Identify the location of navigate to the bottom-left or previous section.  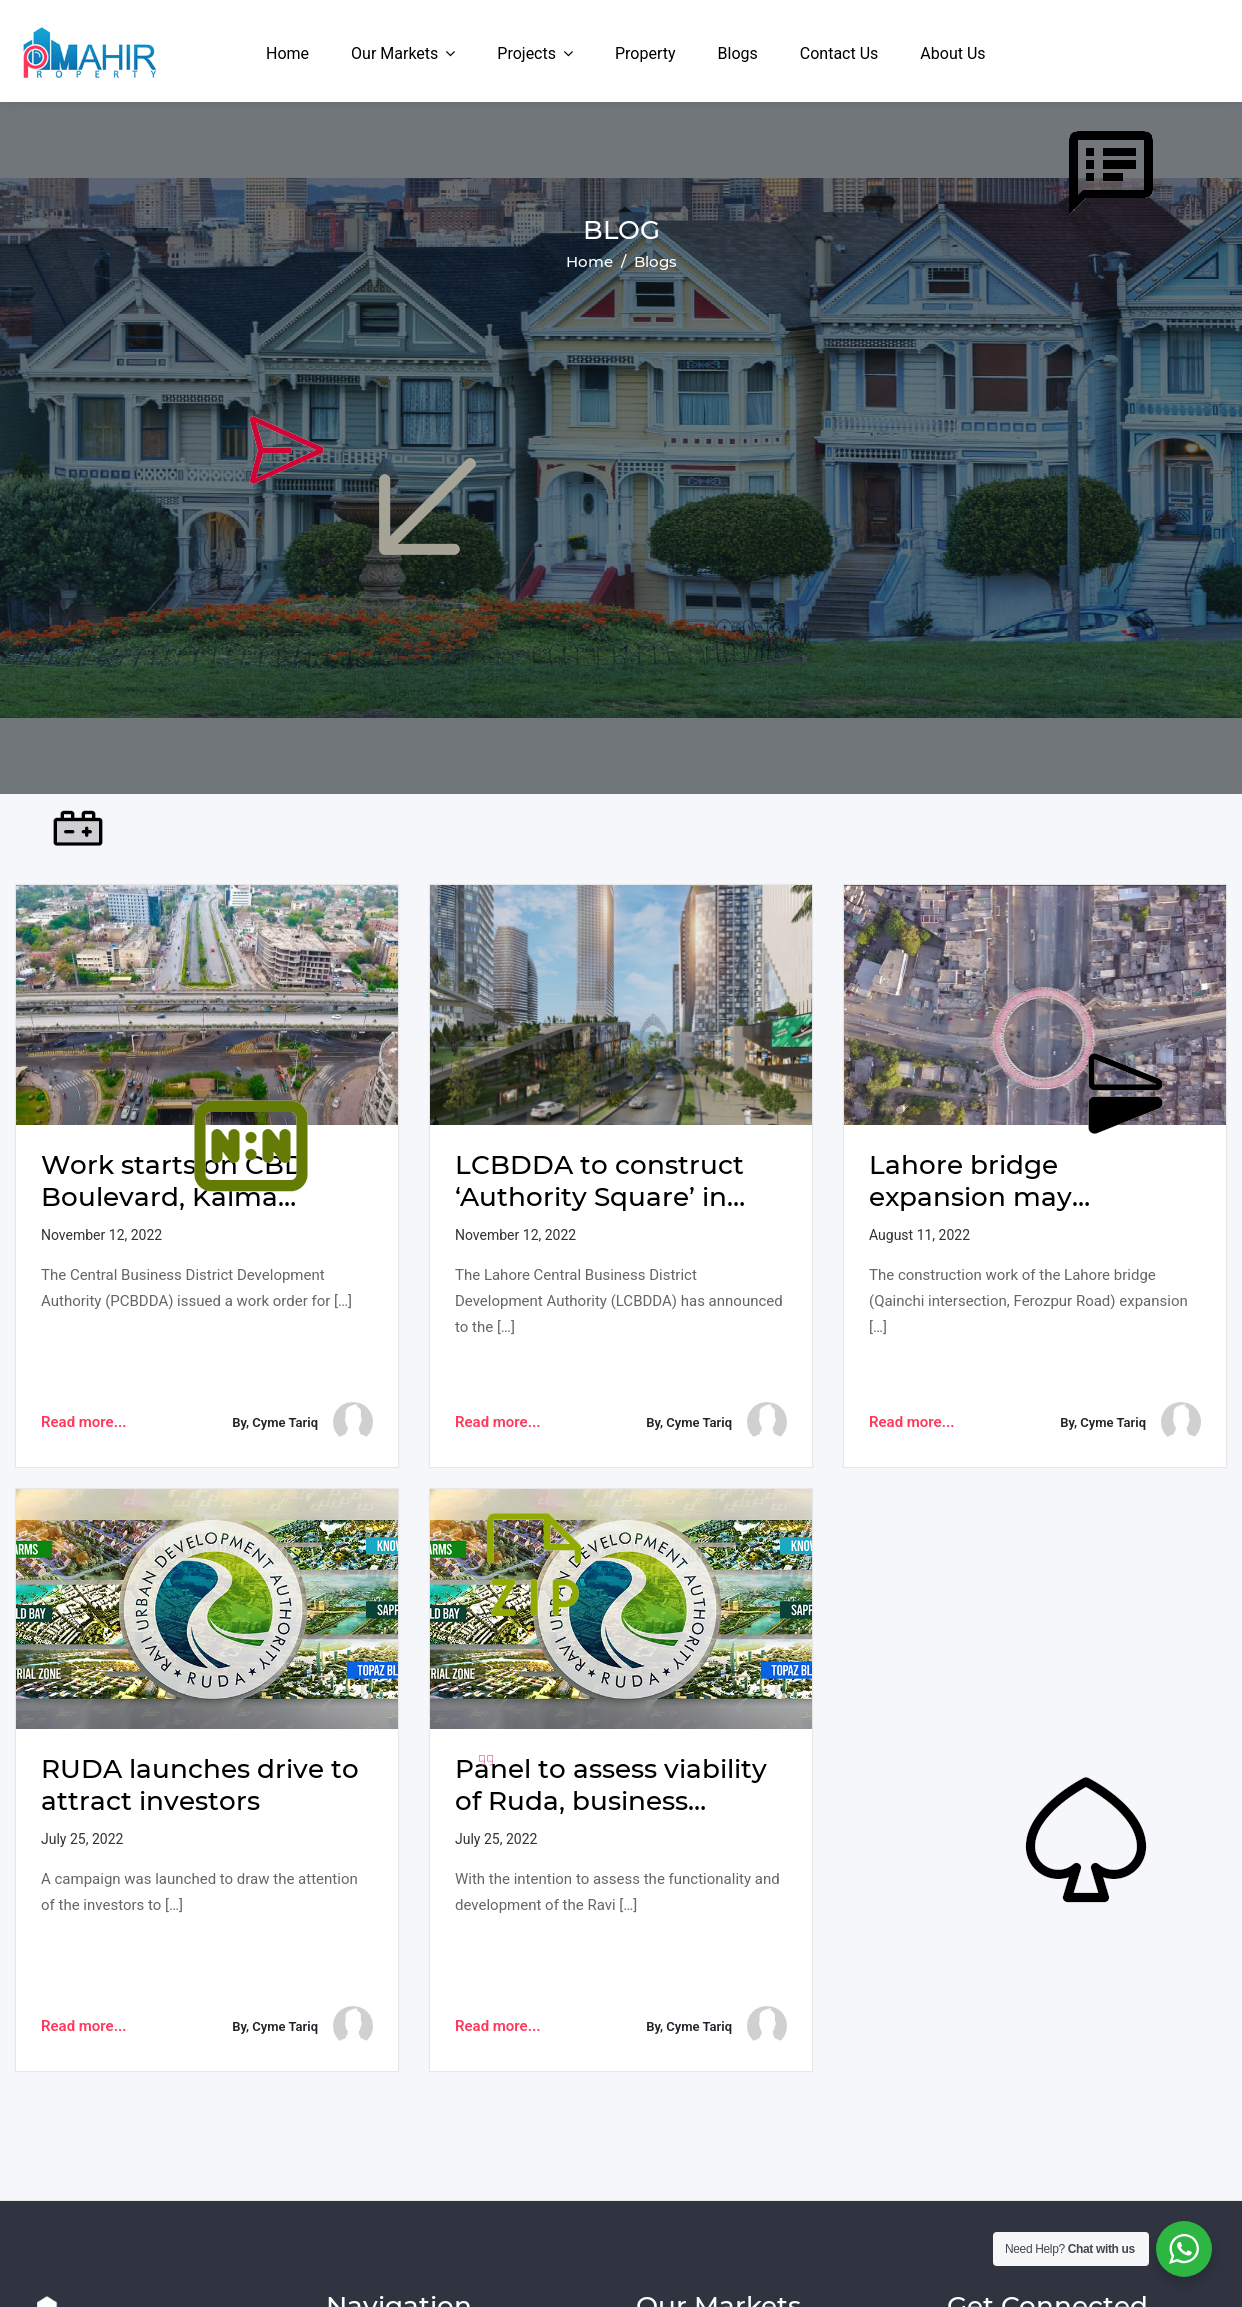
(427, 506).